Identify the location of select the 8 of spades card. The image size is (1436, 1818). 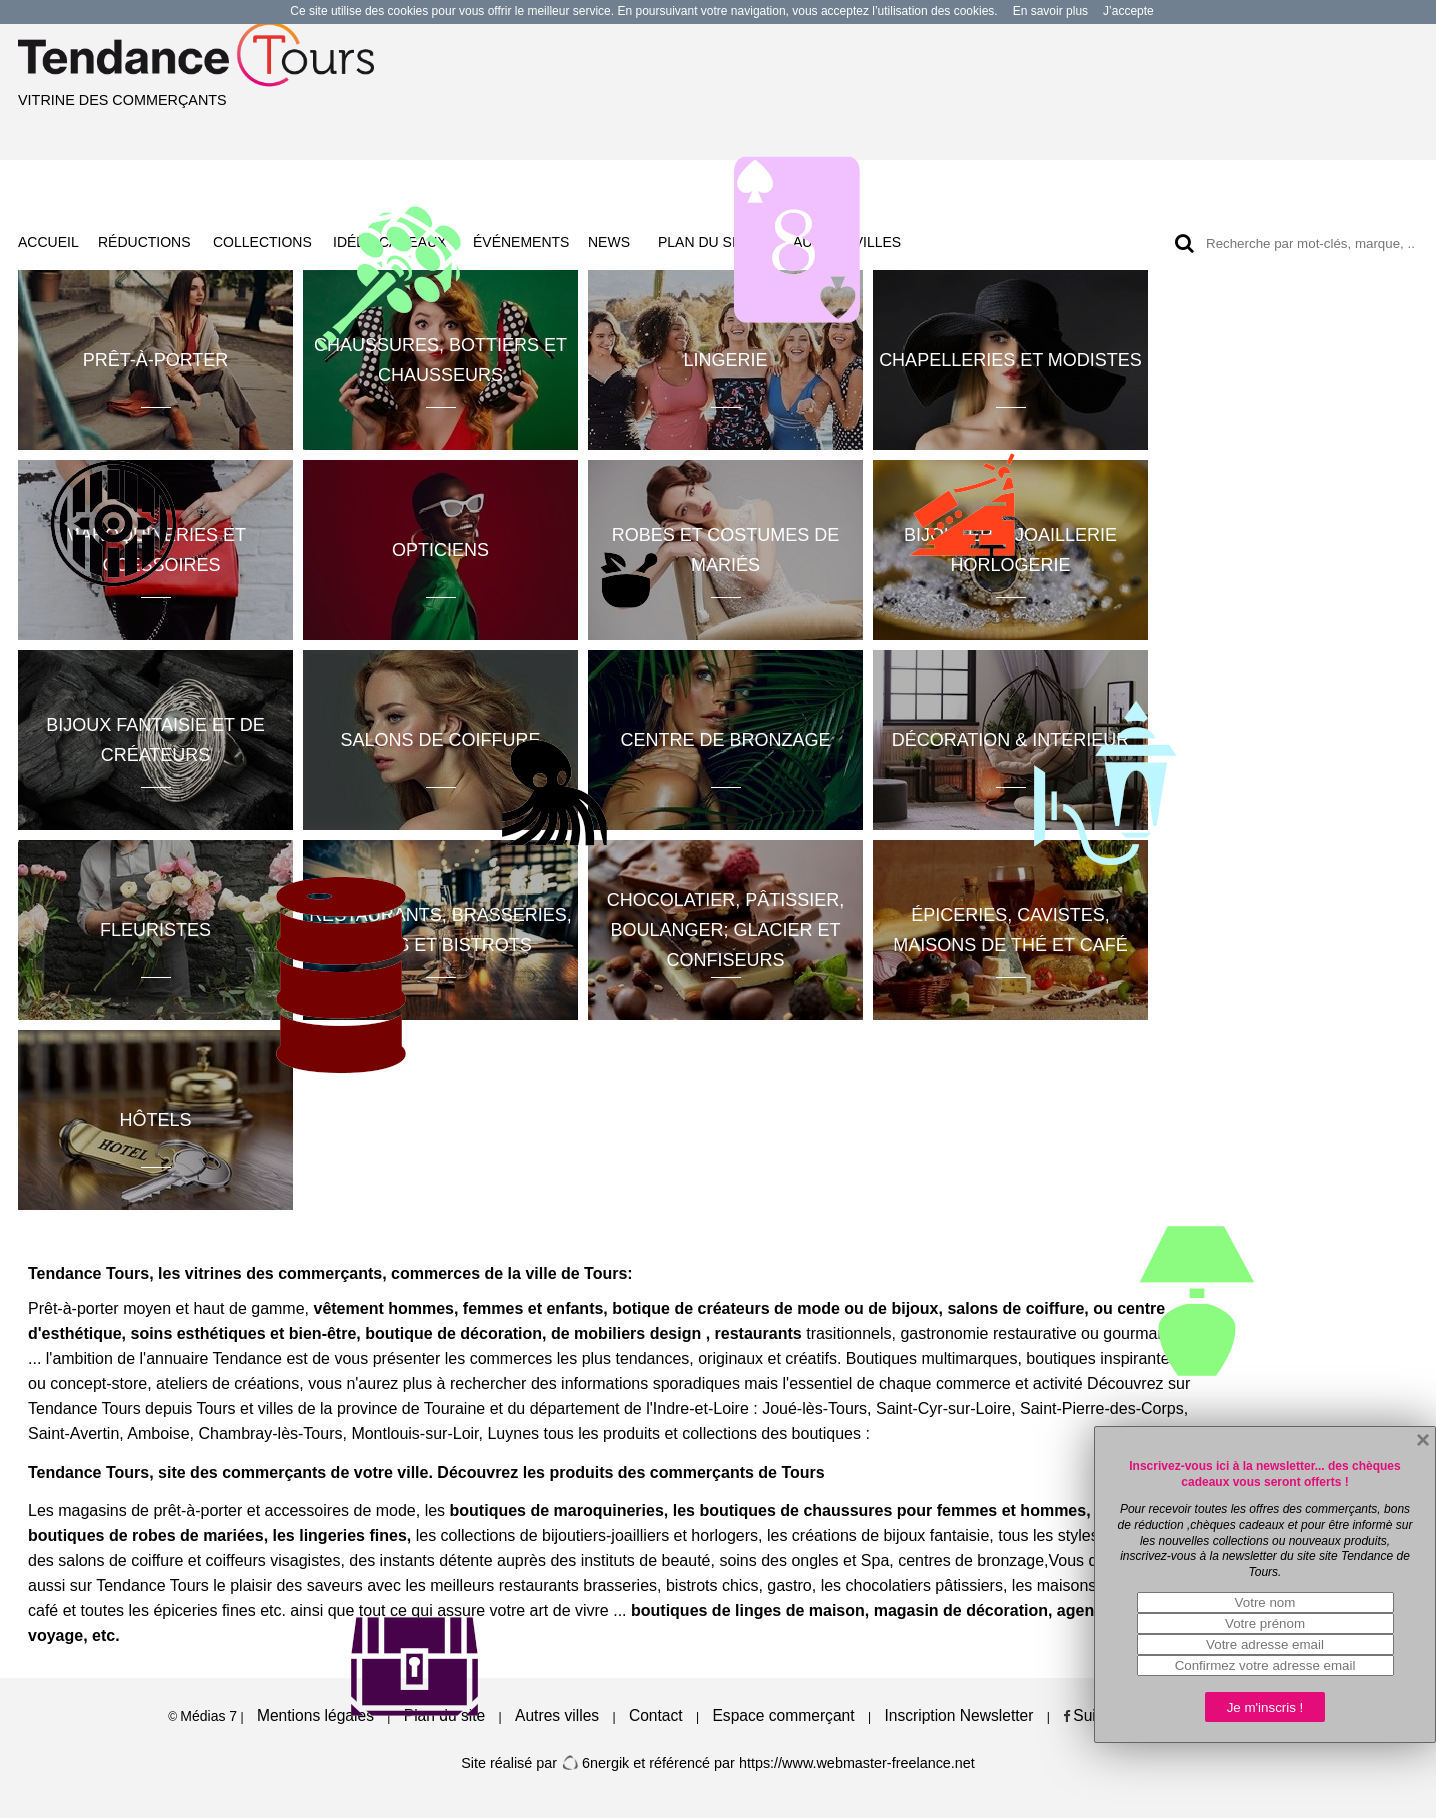
(796, 239).